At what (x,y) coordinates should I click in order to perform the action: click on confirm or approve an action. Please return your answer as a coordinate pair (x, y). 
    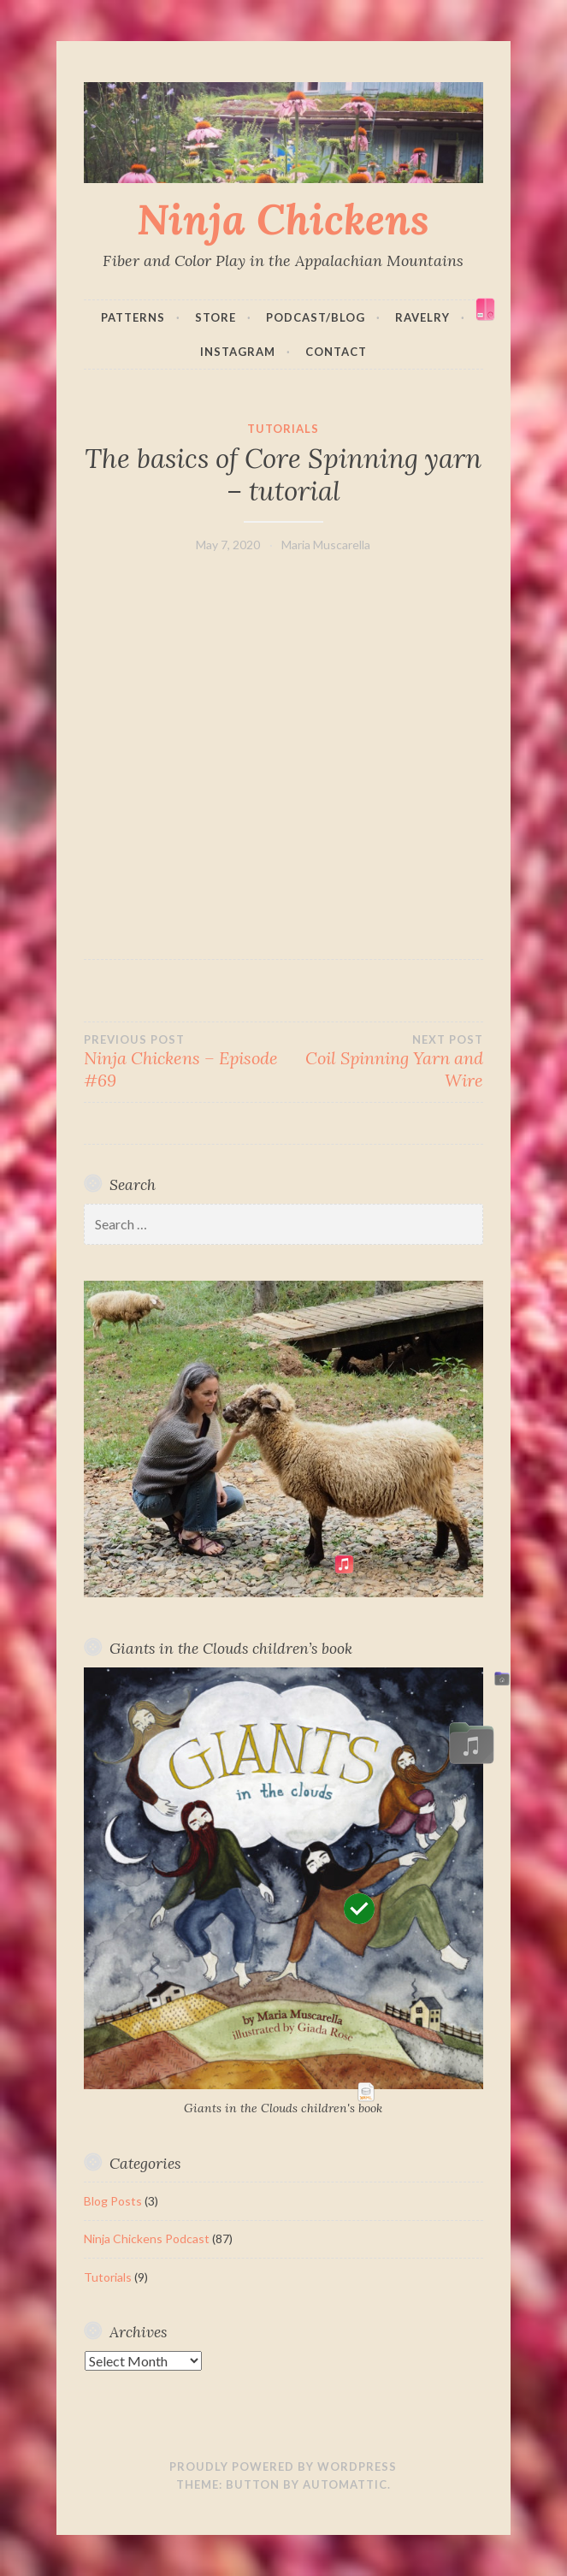
    Looking at the image, I should click on (359, 1909).